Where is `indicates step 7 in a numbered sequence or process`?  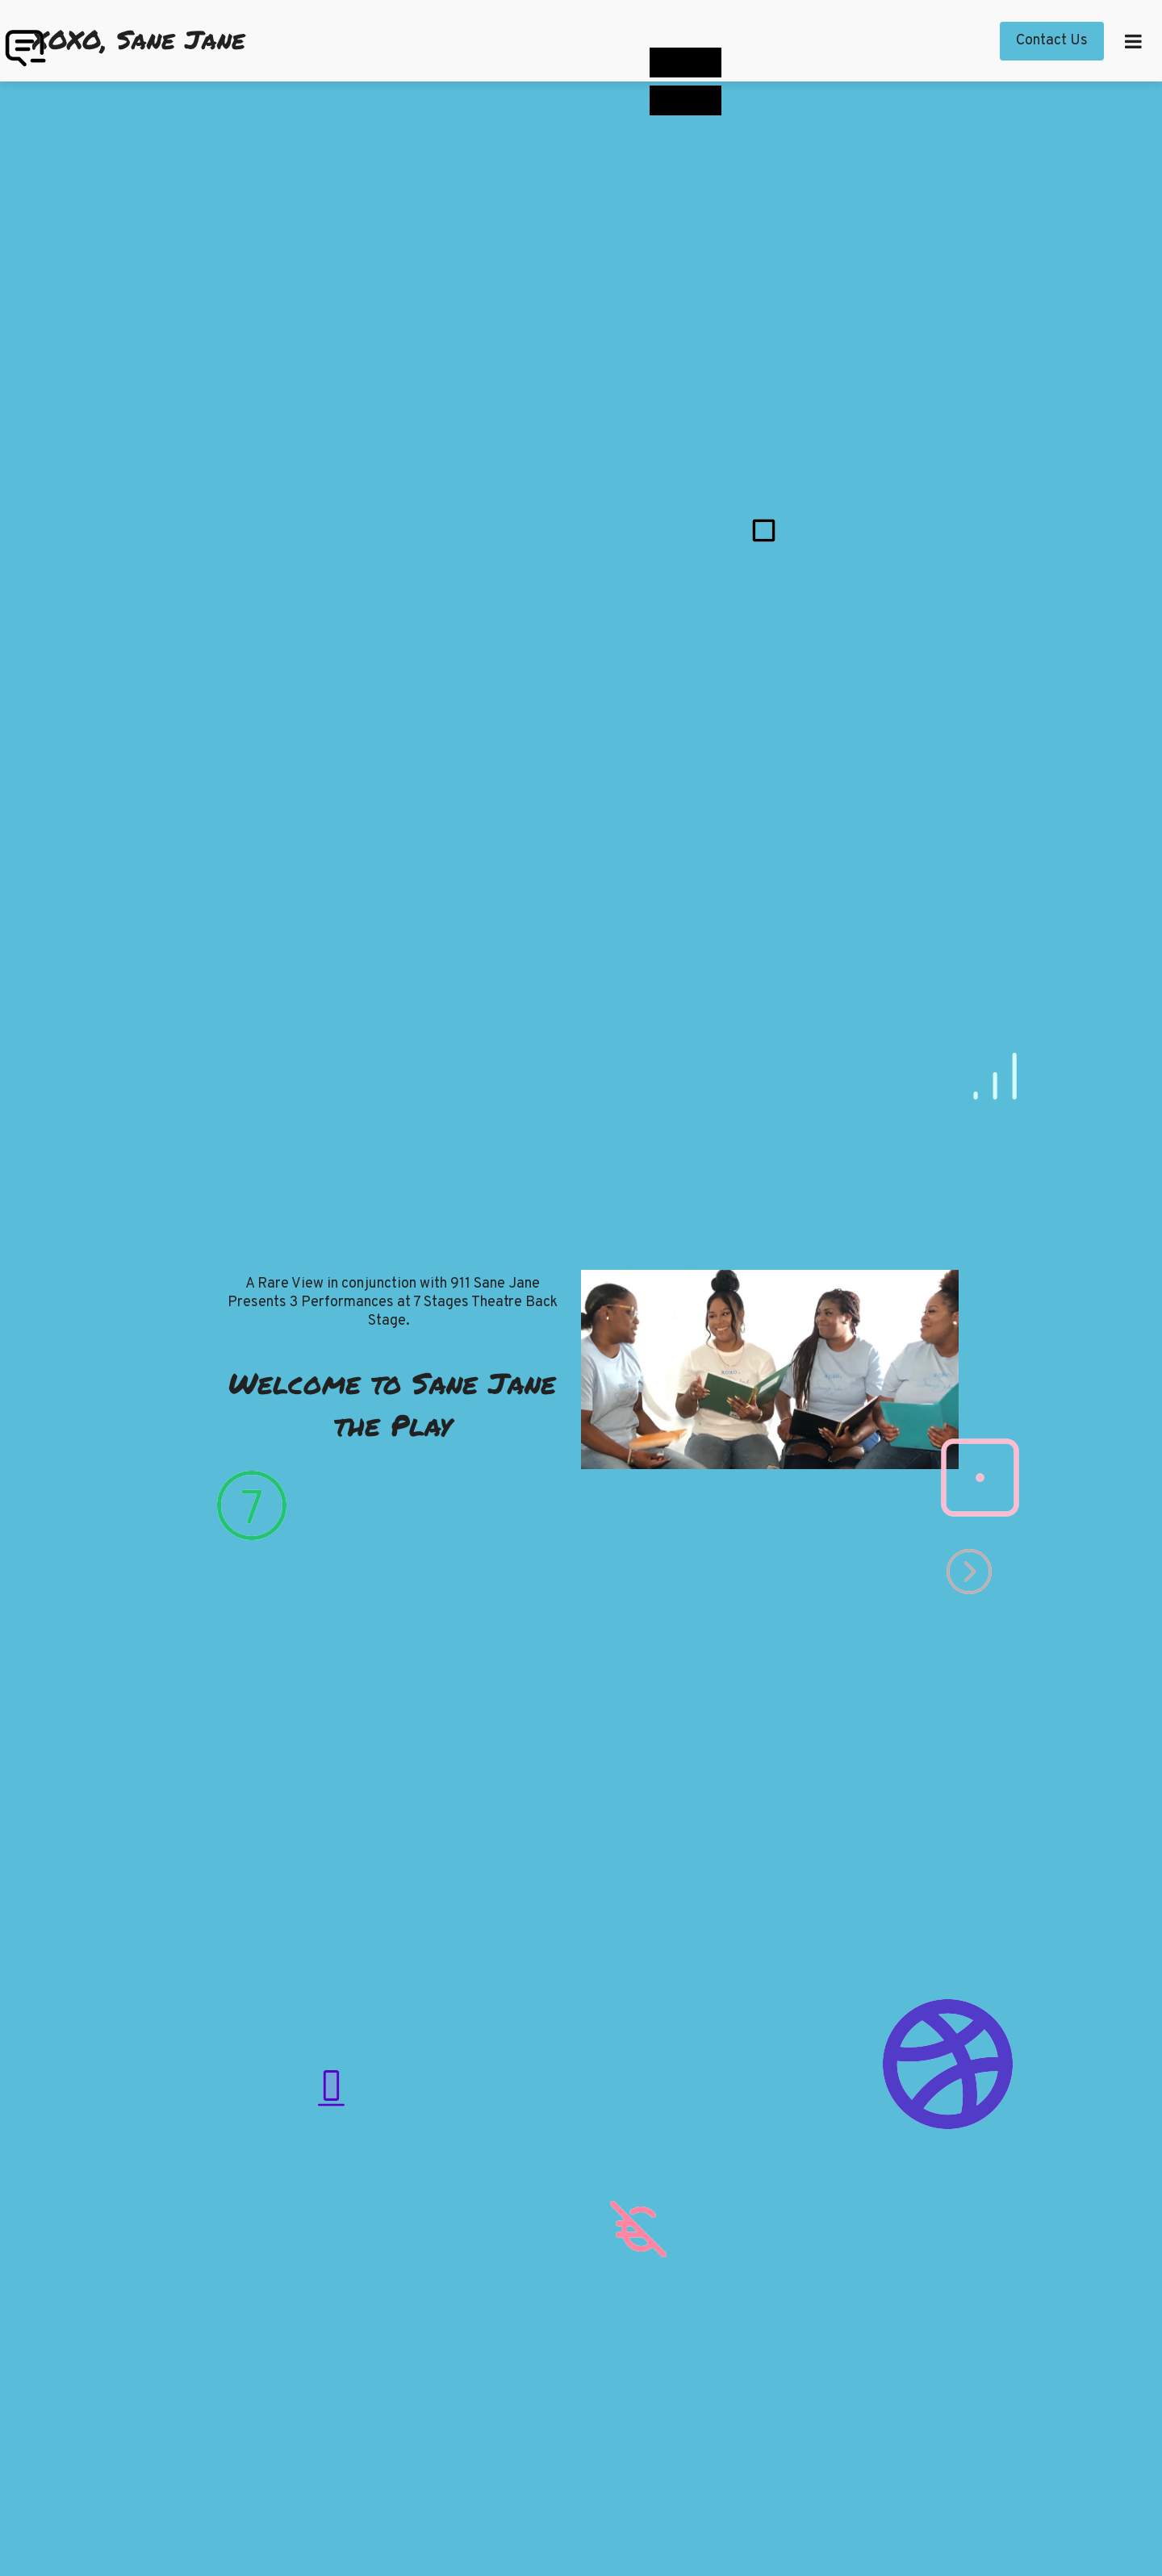 indicates step 7 in a numbered sequence or process is located at coordinates (252, 1505).